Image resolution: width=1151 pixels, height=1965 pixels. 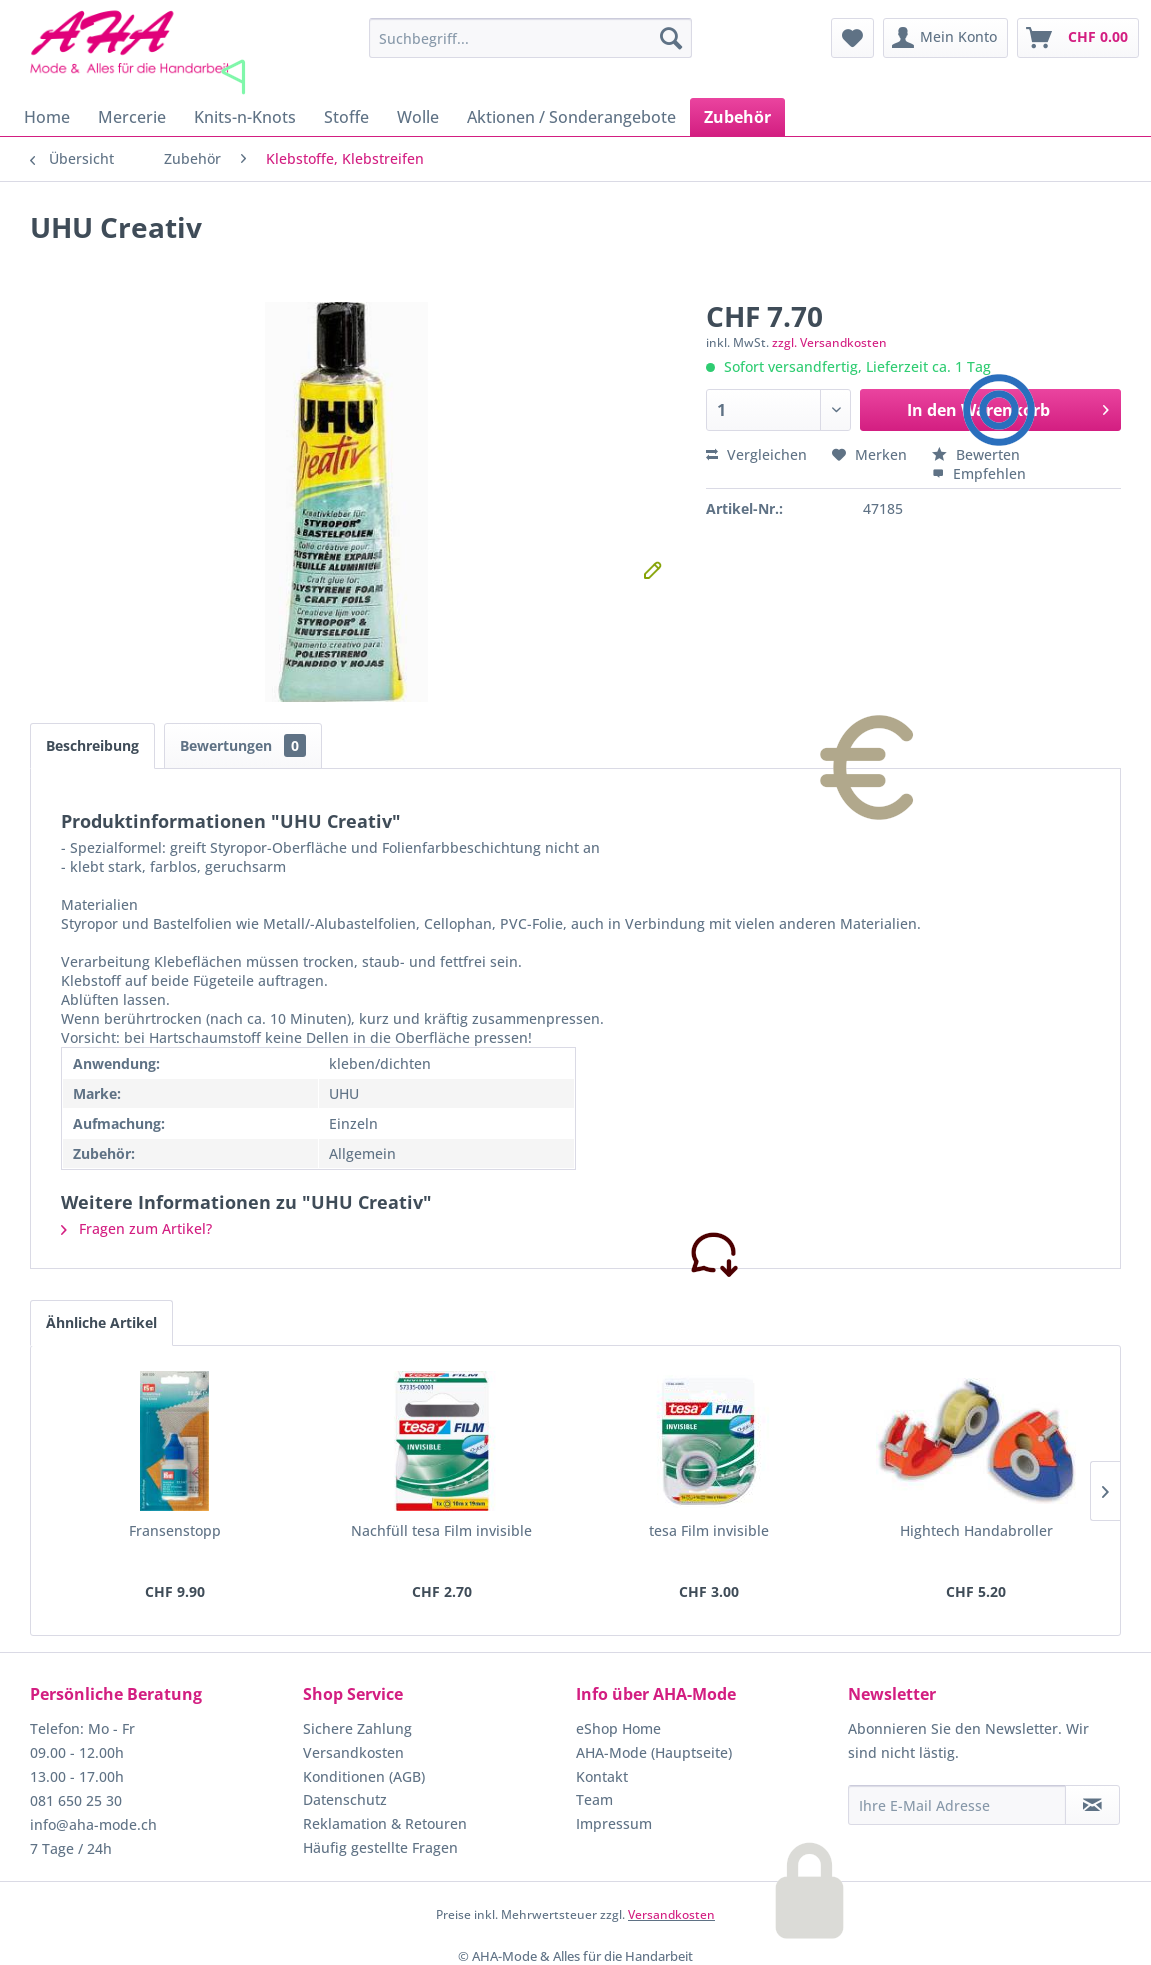 What do you see at coordinates (713, 1252) in the screenshot?
I see `download conversation or chat history` at bounding box center [713, 1252].